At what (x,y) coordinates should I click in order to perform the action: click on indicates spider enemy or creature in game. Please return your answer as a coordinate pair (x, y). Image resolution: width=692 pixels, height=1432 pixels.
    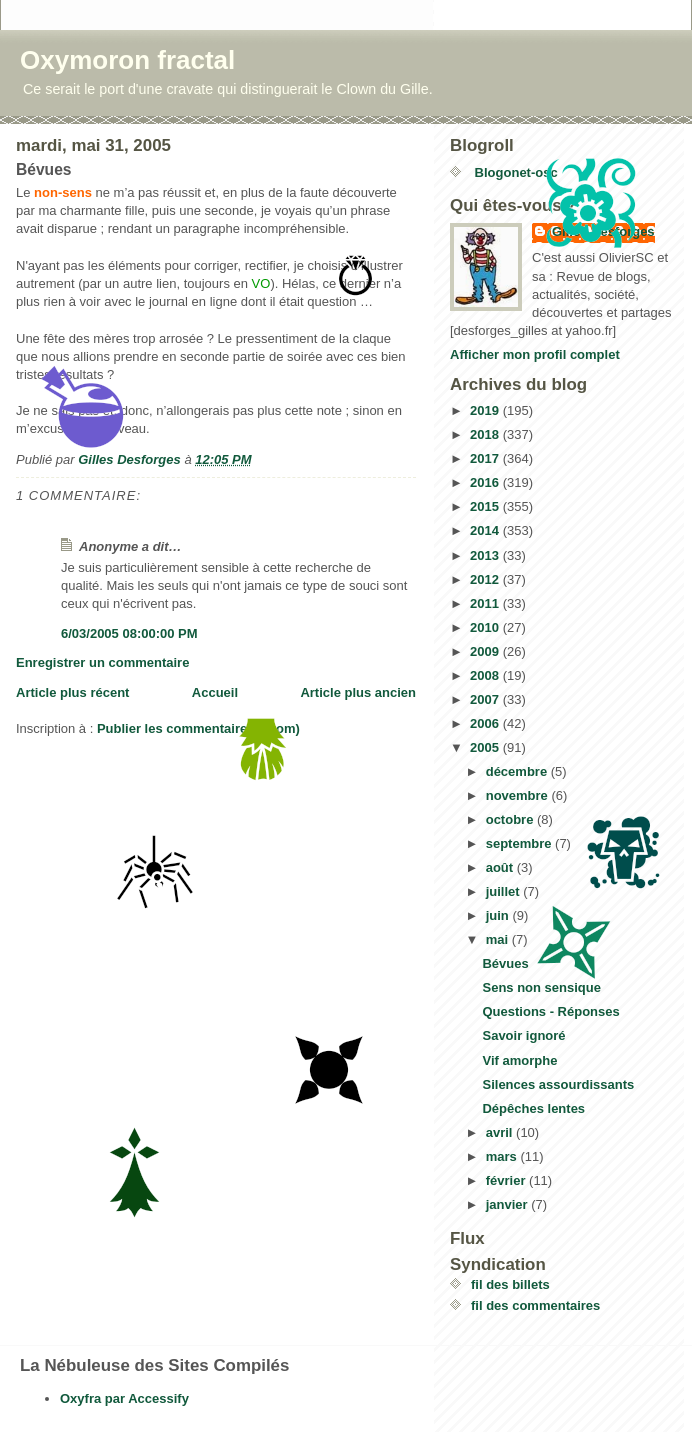
    Looking at the image, I should click on (155, 872).